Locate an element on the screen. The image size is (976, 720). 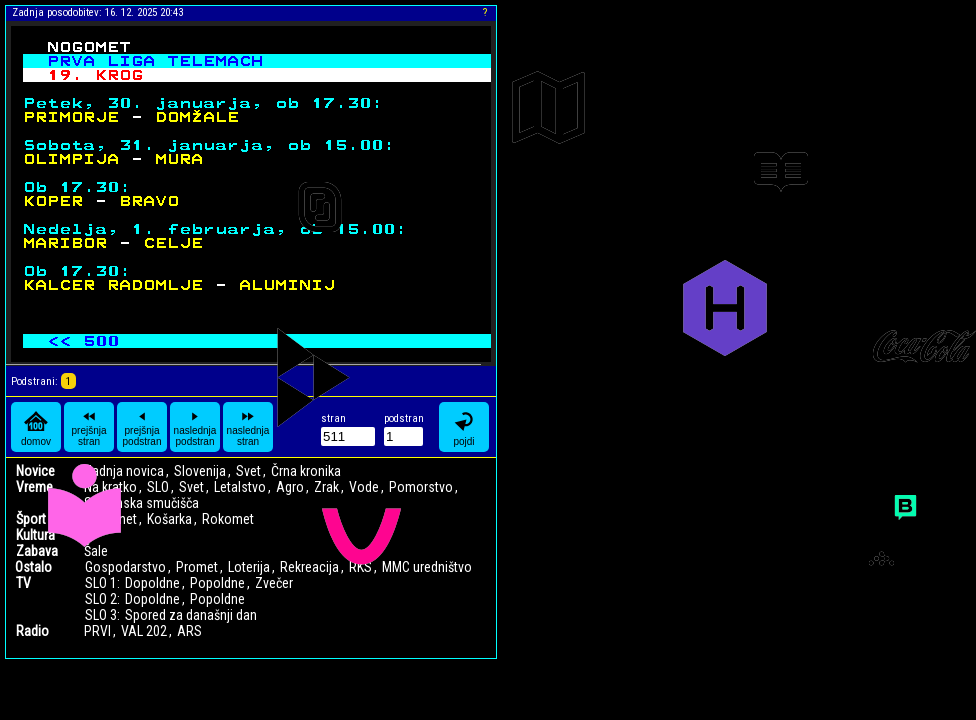
react router library logo is located at coordinates (881, 558).